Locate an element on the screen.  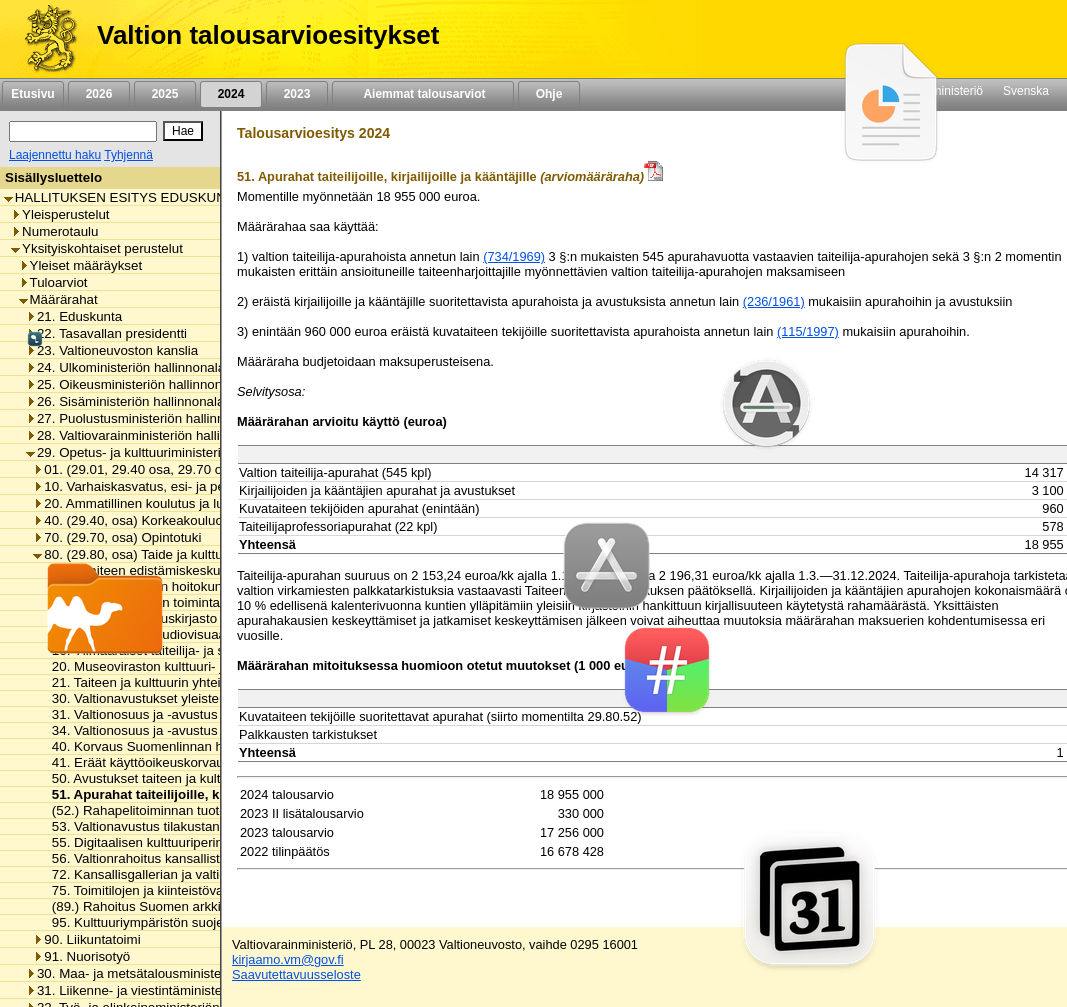
open quod libet music player is located at coordinates (35, 339).